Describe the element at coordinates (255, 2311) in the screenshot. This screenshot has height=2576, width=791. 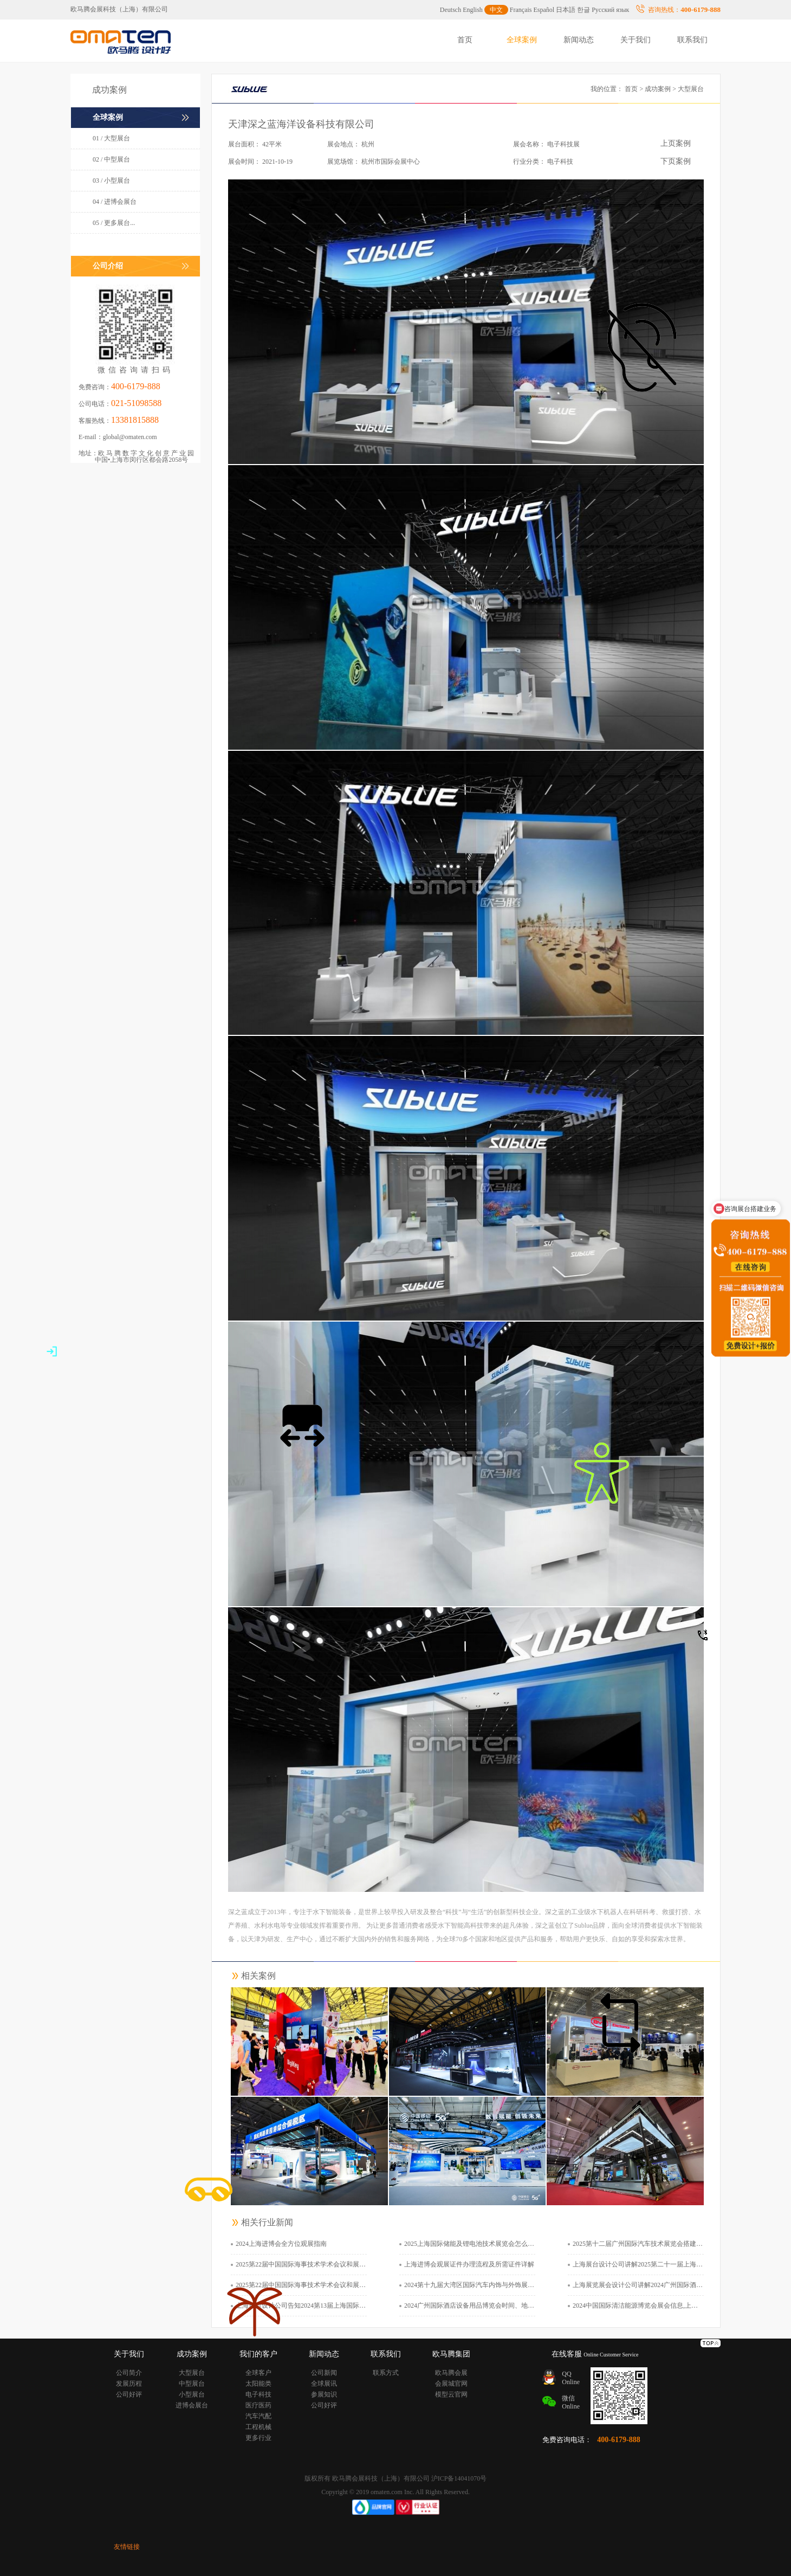
I see `access vacation or travel mode` at that location.